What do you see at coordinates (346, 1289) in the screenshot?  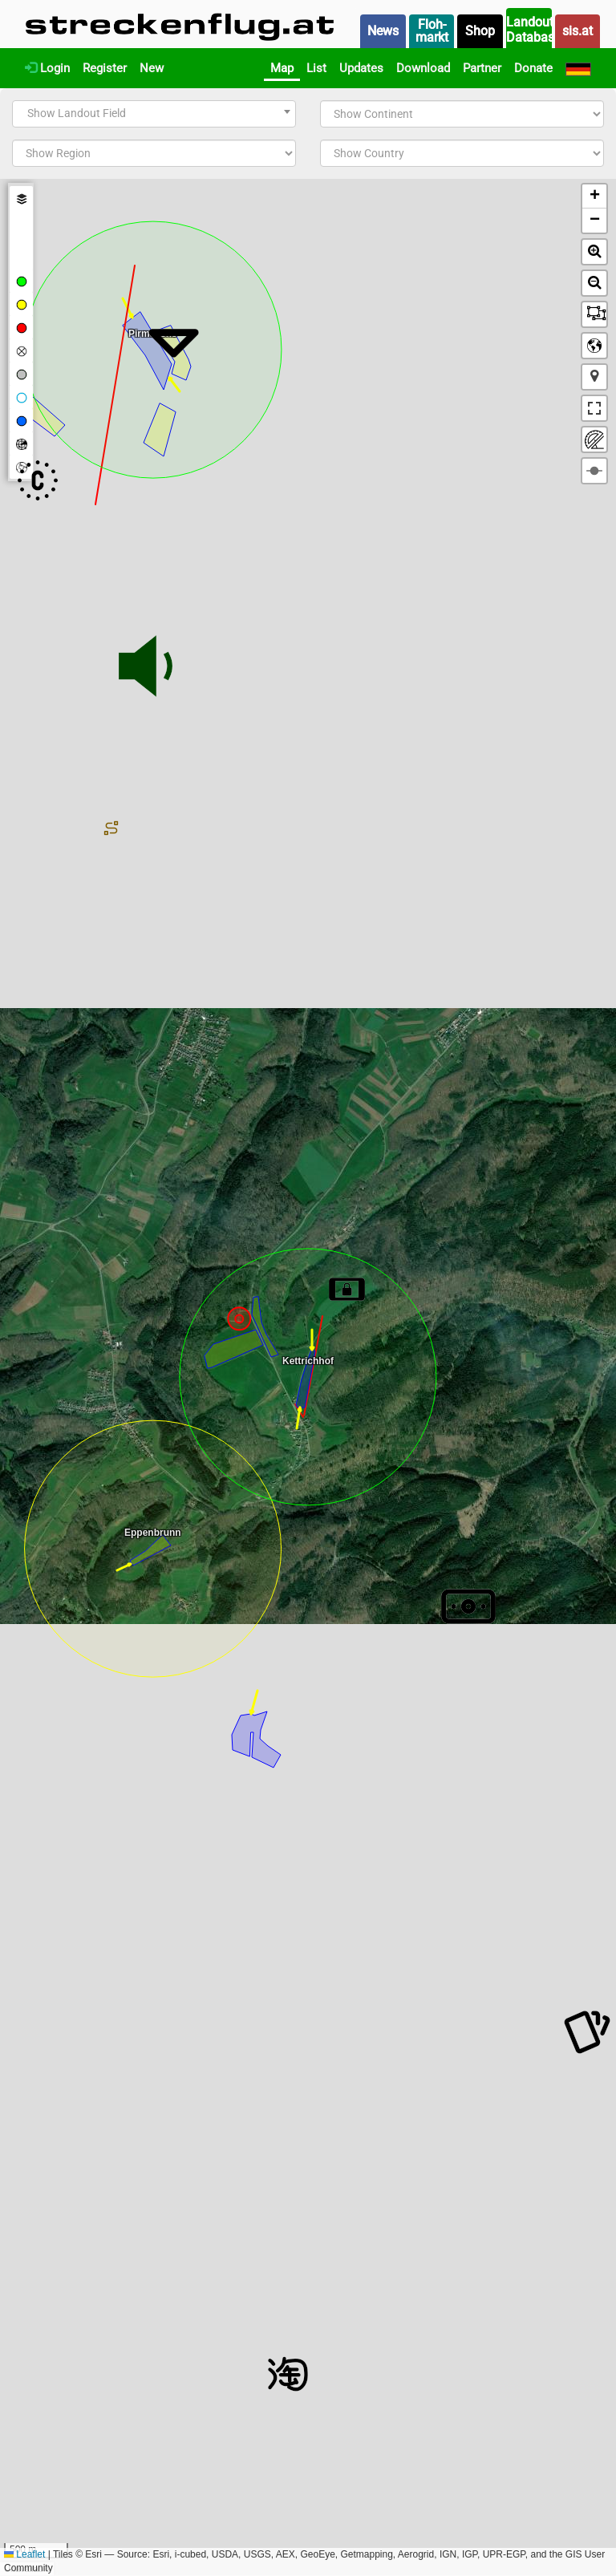 I see `lock screen in landscape orientation` at bounding box center [346, 1289].